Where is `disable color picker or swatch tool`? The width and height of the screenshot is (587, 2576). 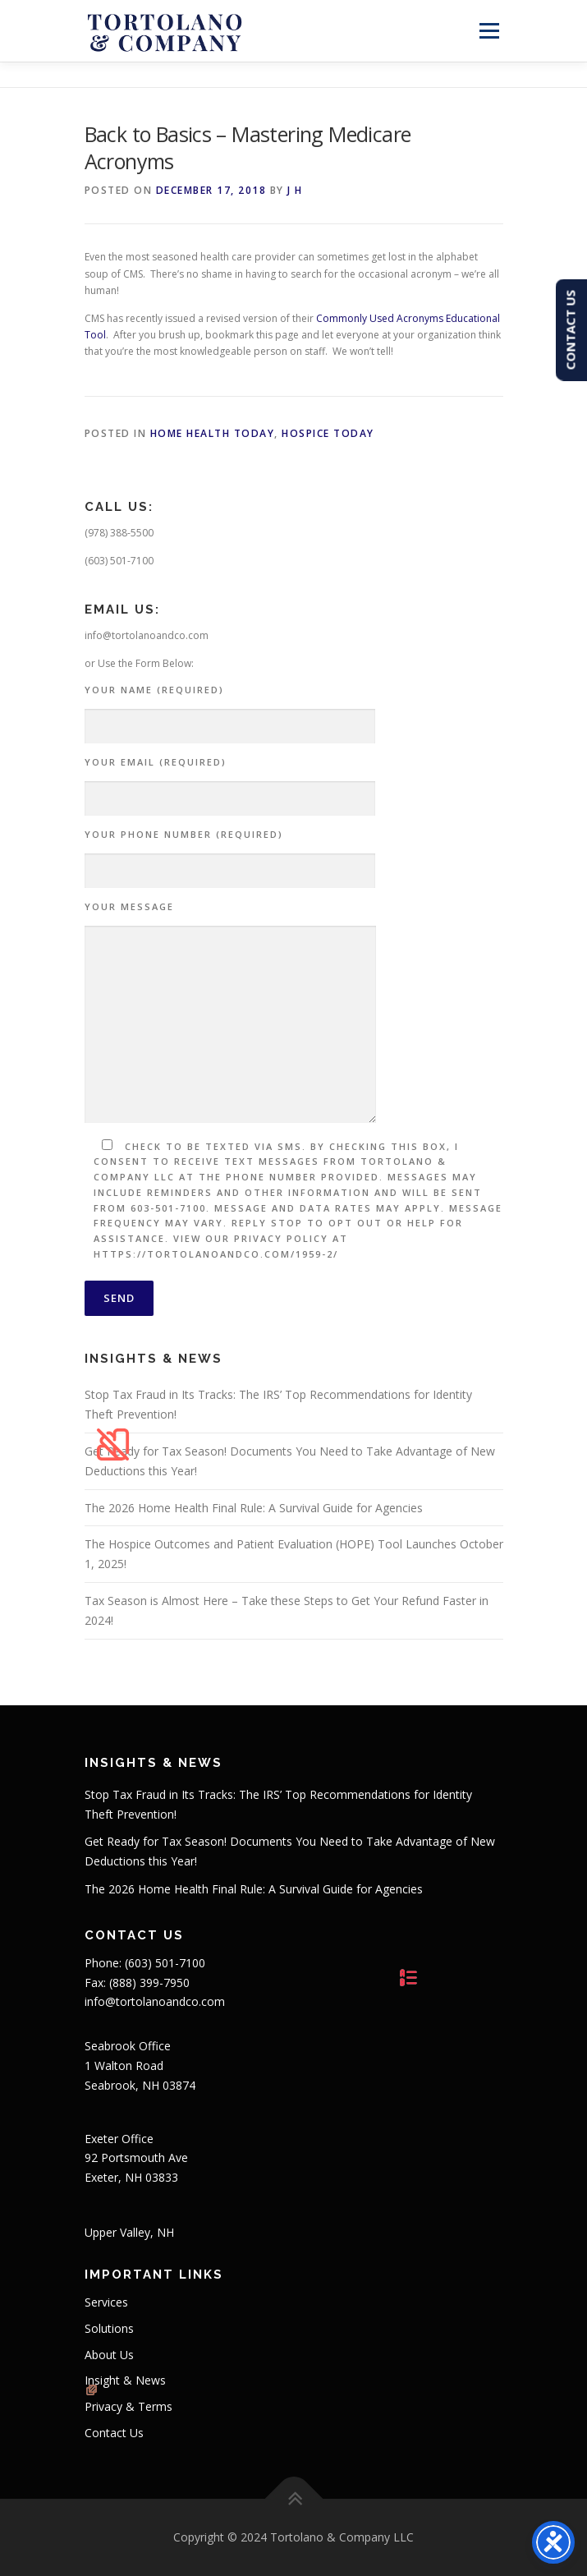 disable color picker or swatch tool is located at coordinates (112, 1444).